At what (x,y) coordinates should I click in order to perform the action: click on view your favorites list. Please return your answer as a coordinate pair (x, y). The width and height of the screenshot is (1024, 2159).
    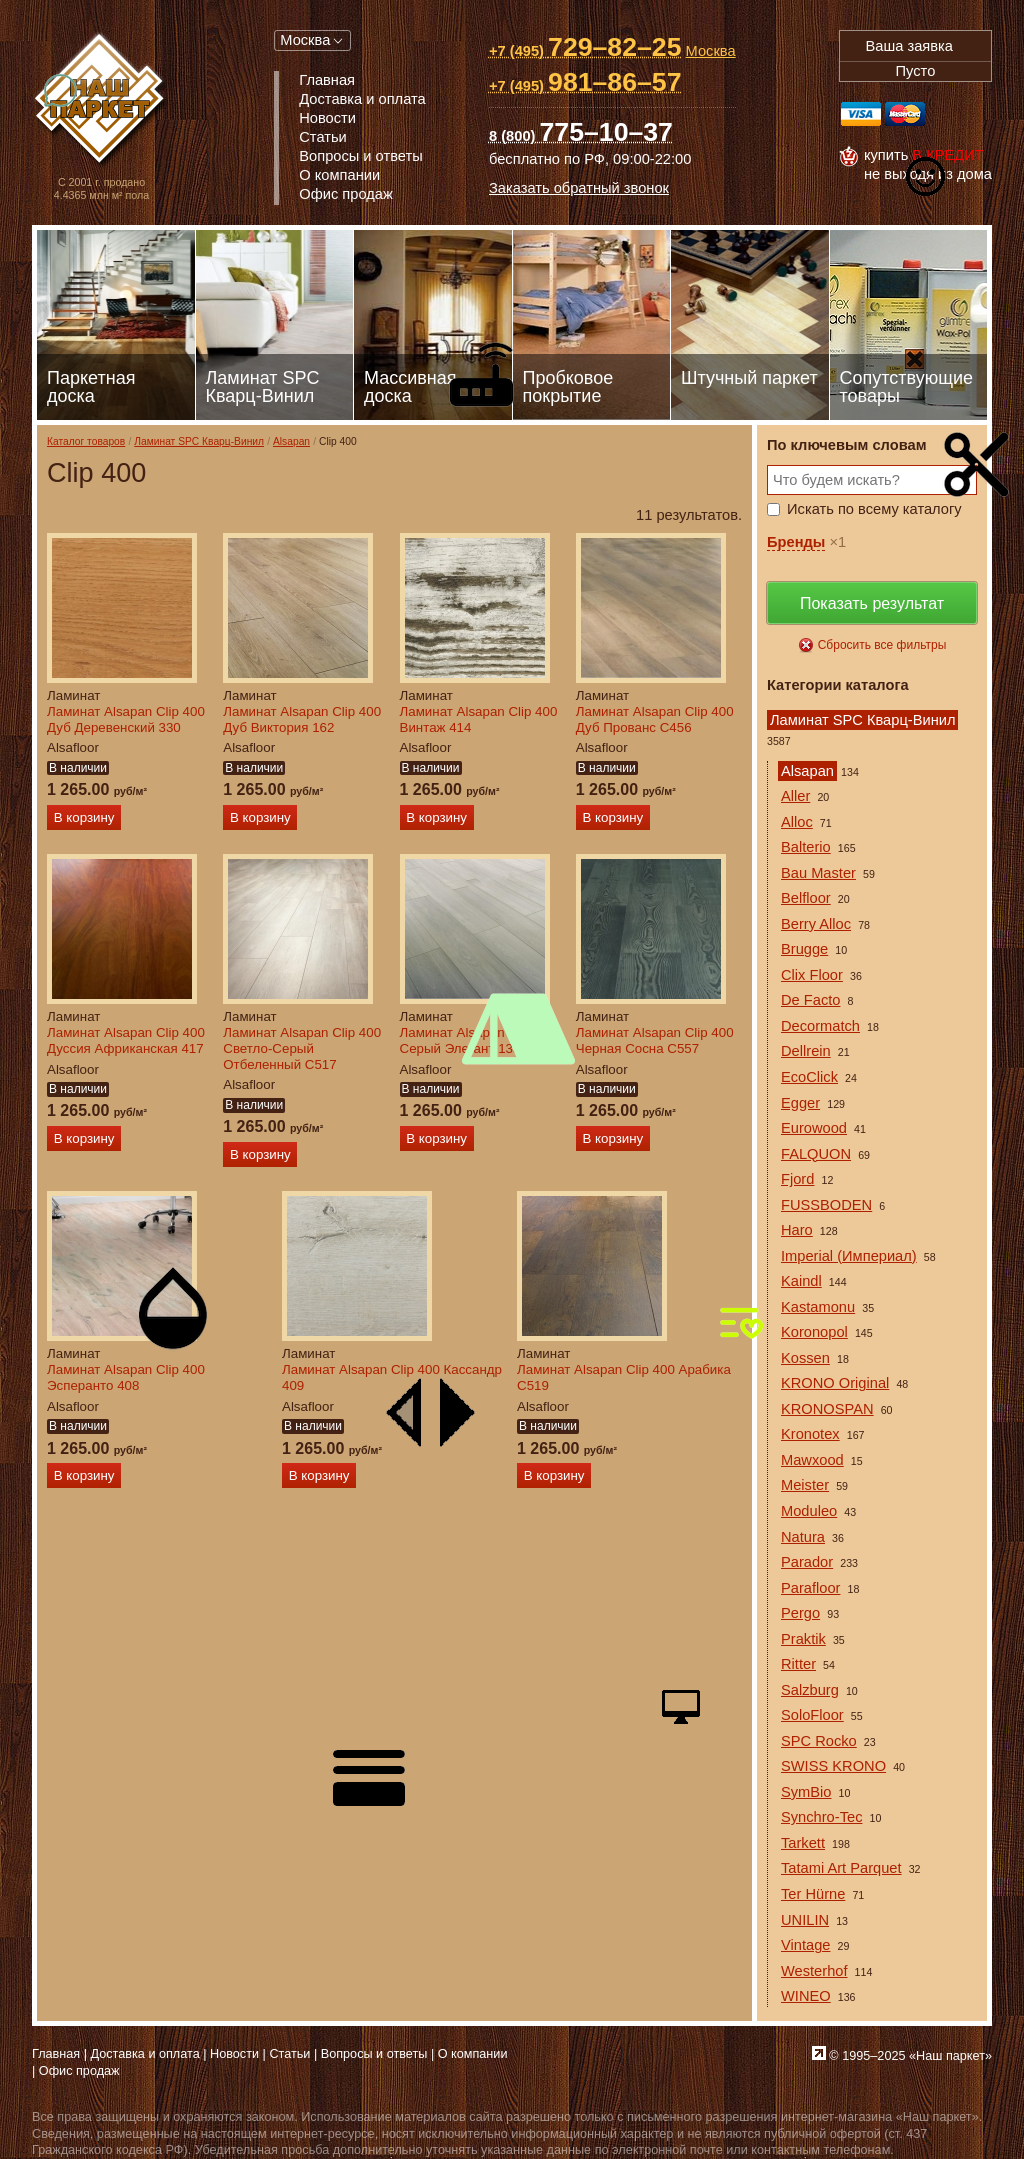
    Looking at the image, I should click on (739, 1322).